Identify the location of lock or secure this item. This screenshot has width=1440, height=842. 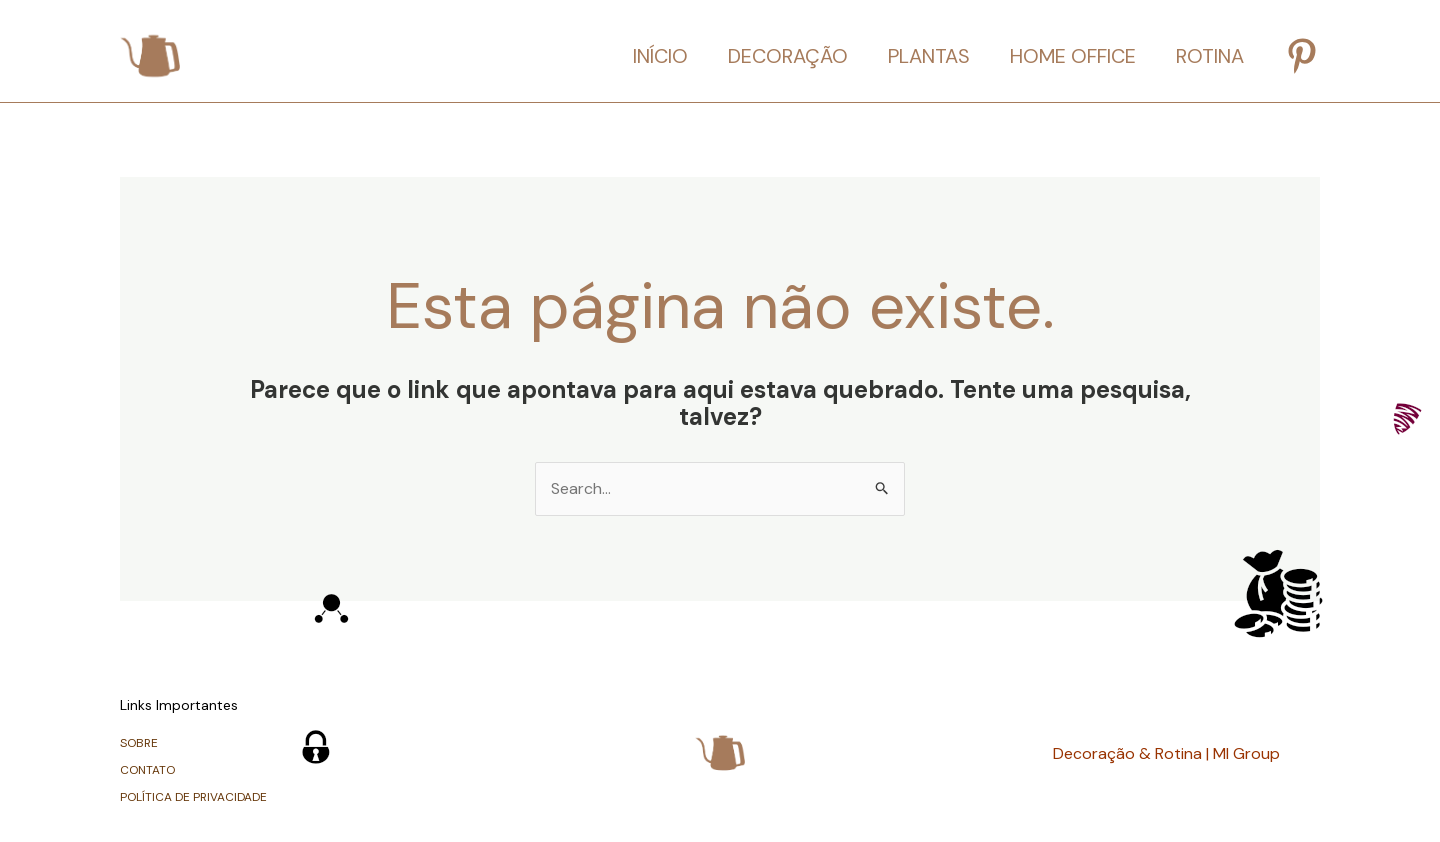
(316, 747).